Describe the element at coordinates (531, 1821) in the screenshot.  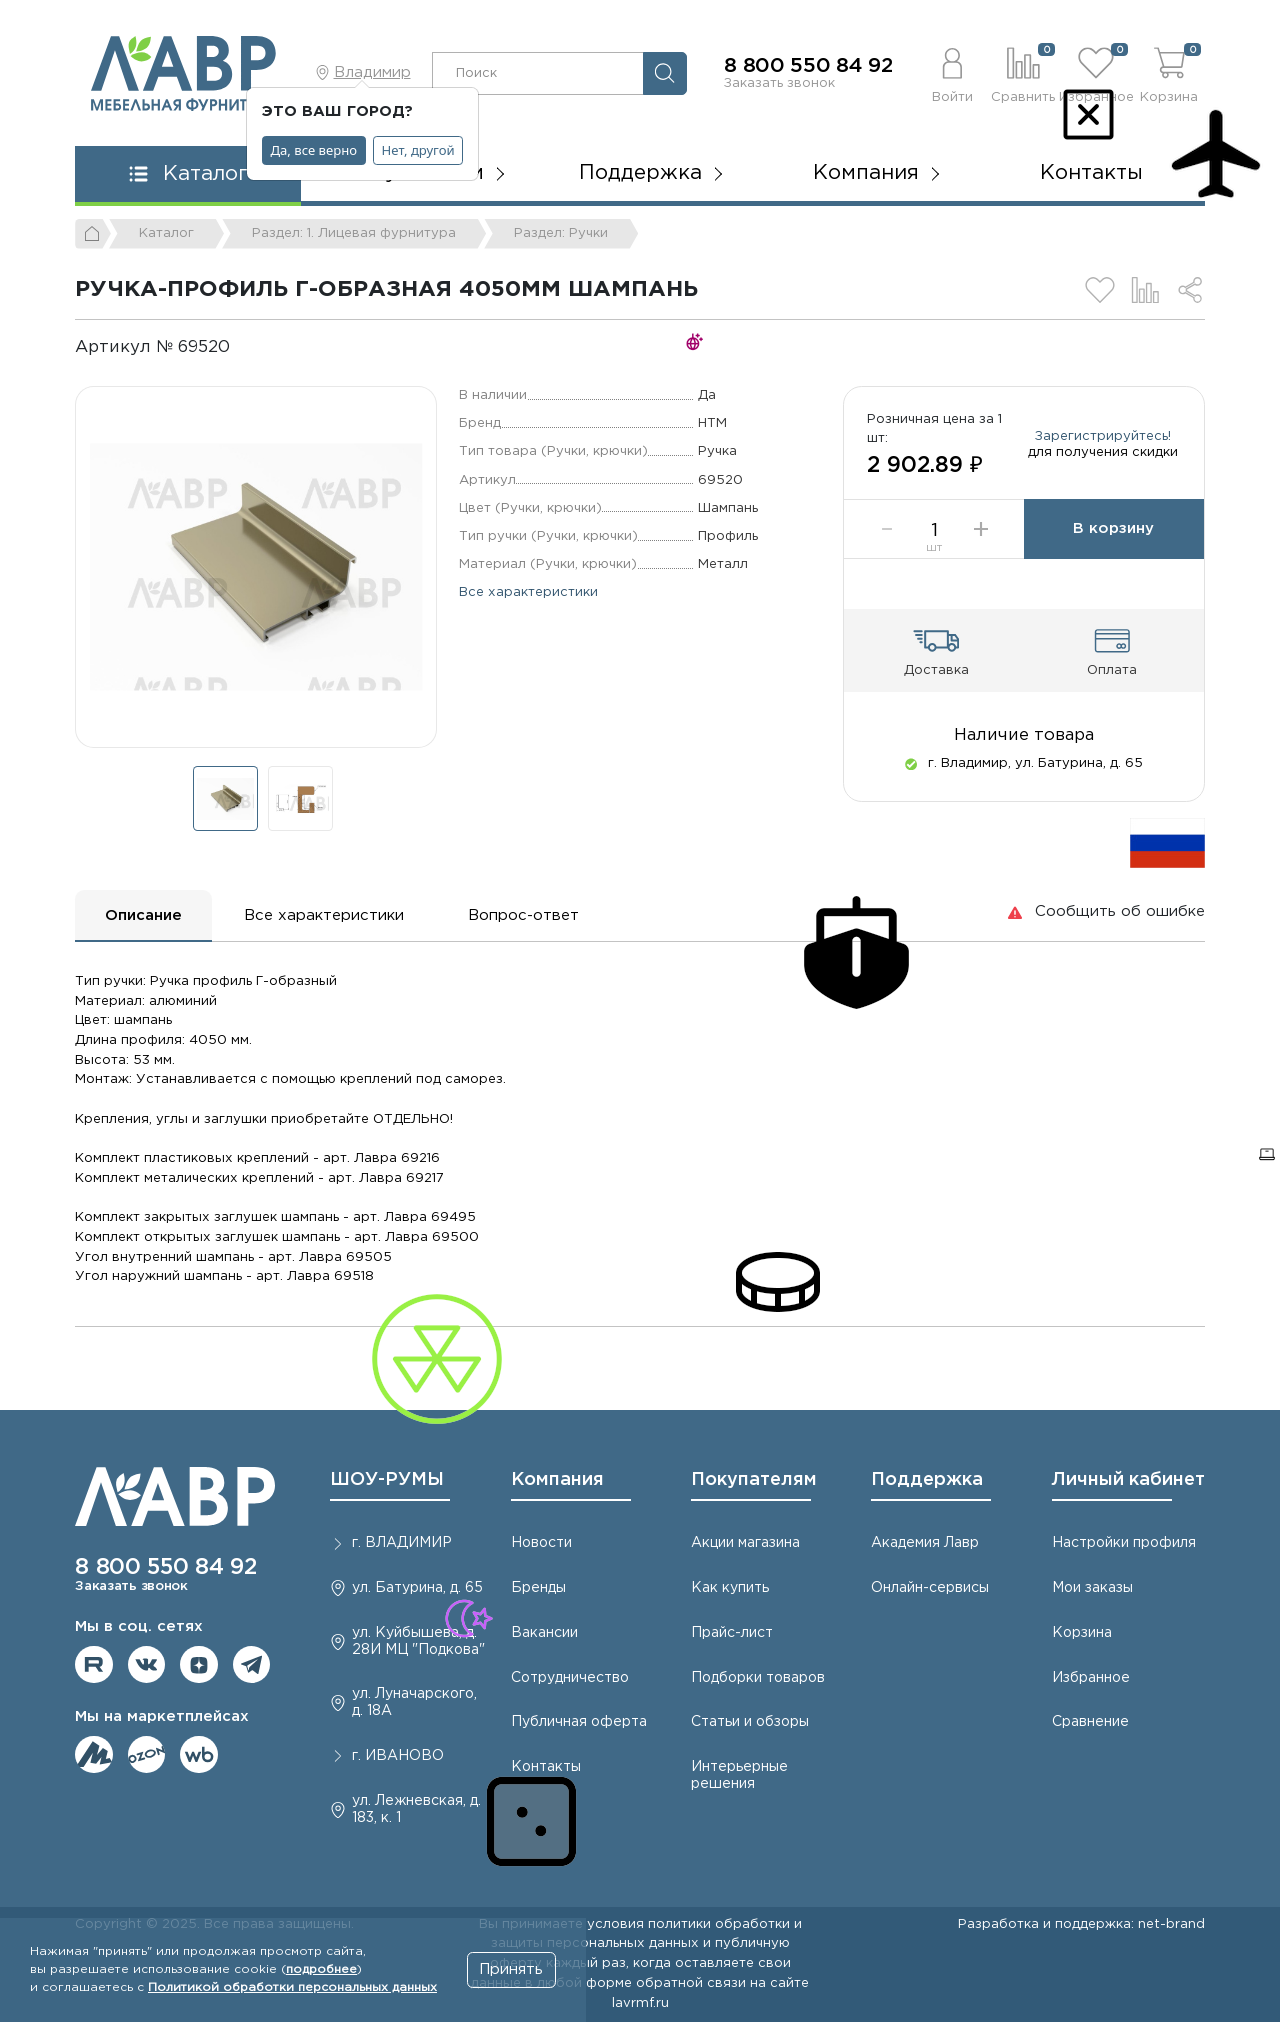
I see `roll the dice in a game` at that location.